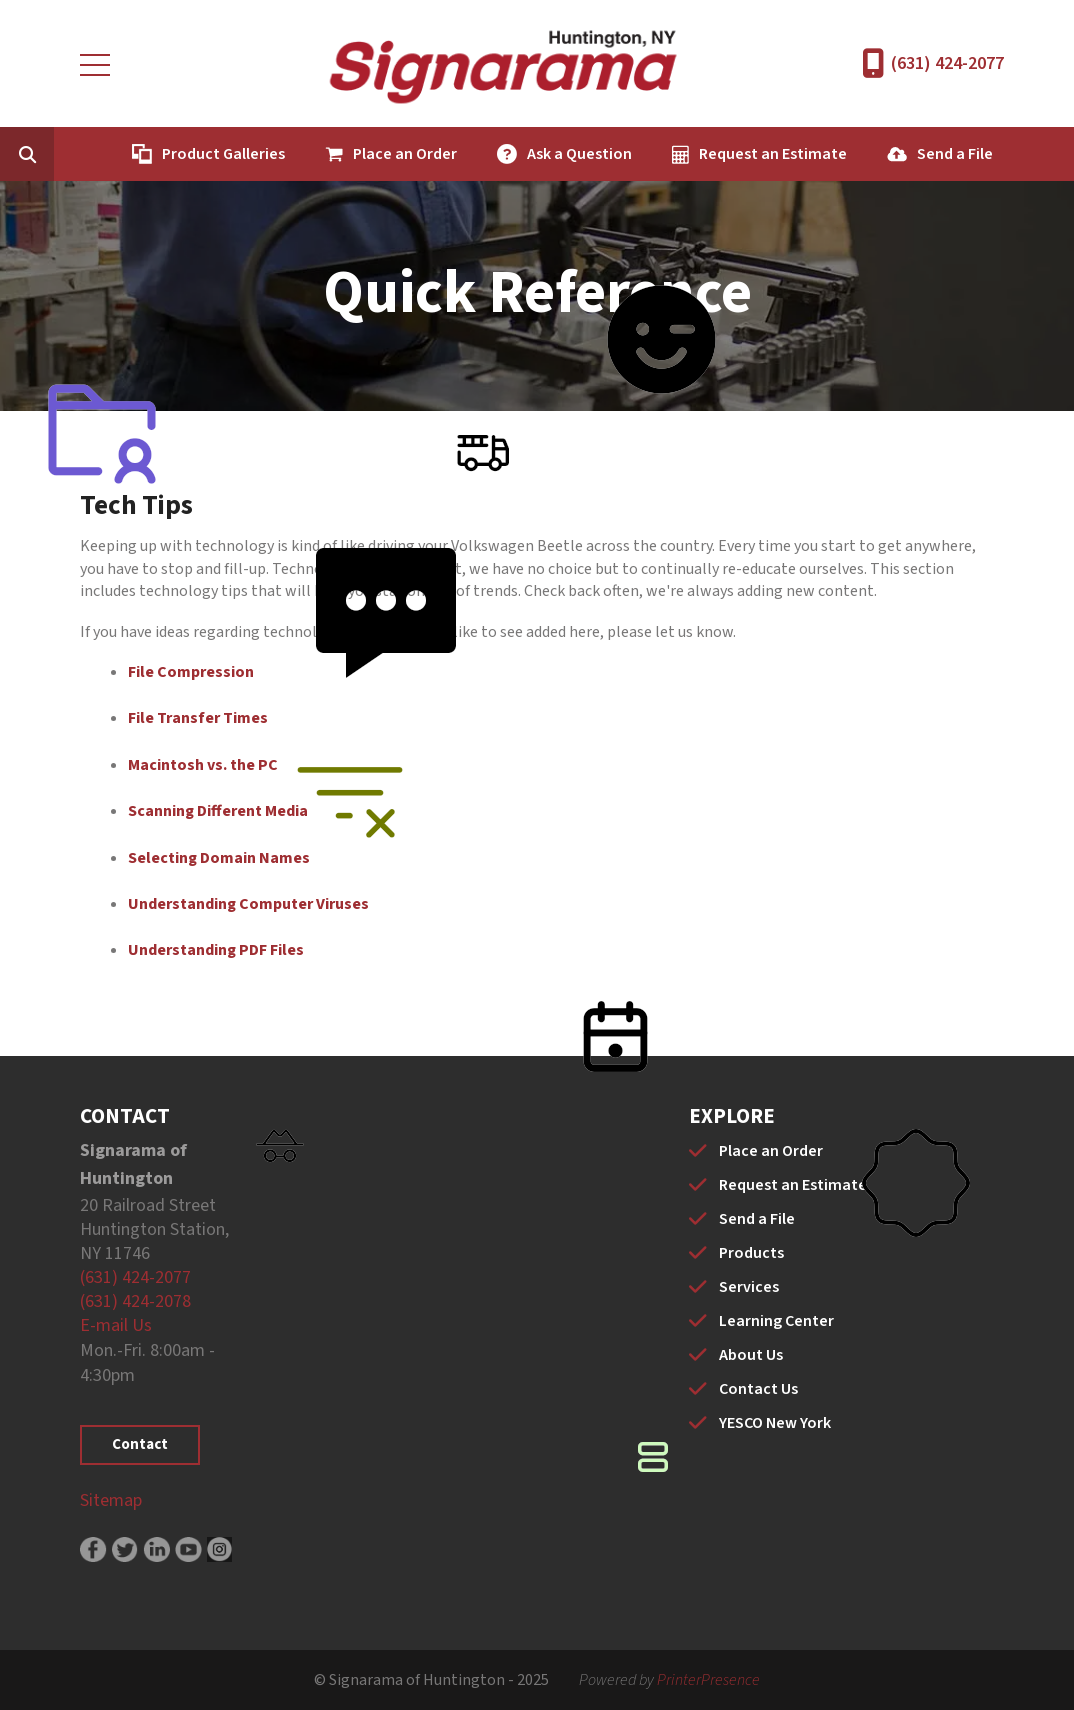  I want to click on insert a winking emoji into your message, so click(661, 339).